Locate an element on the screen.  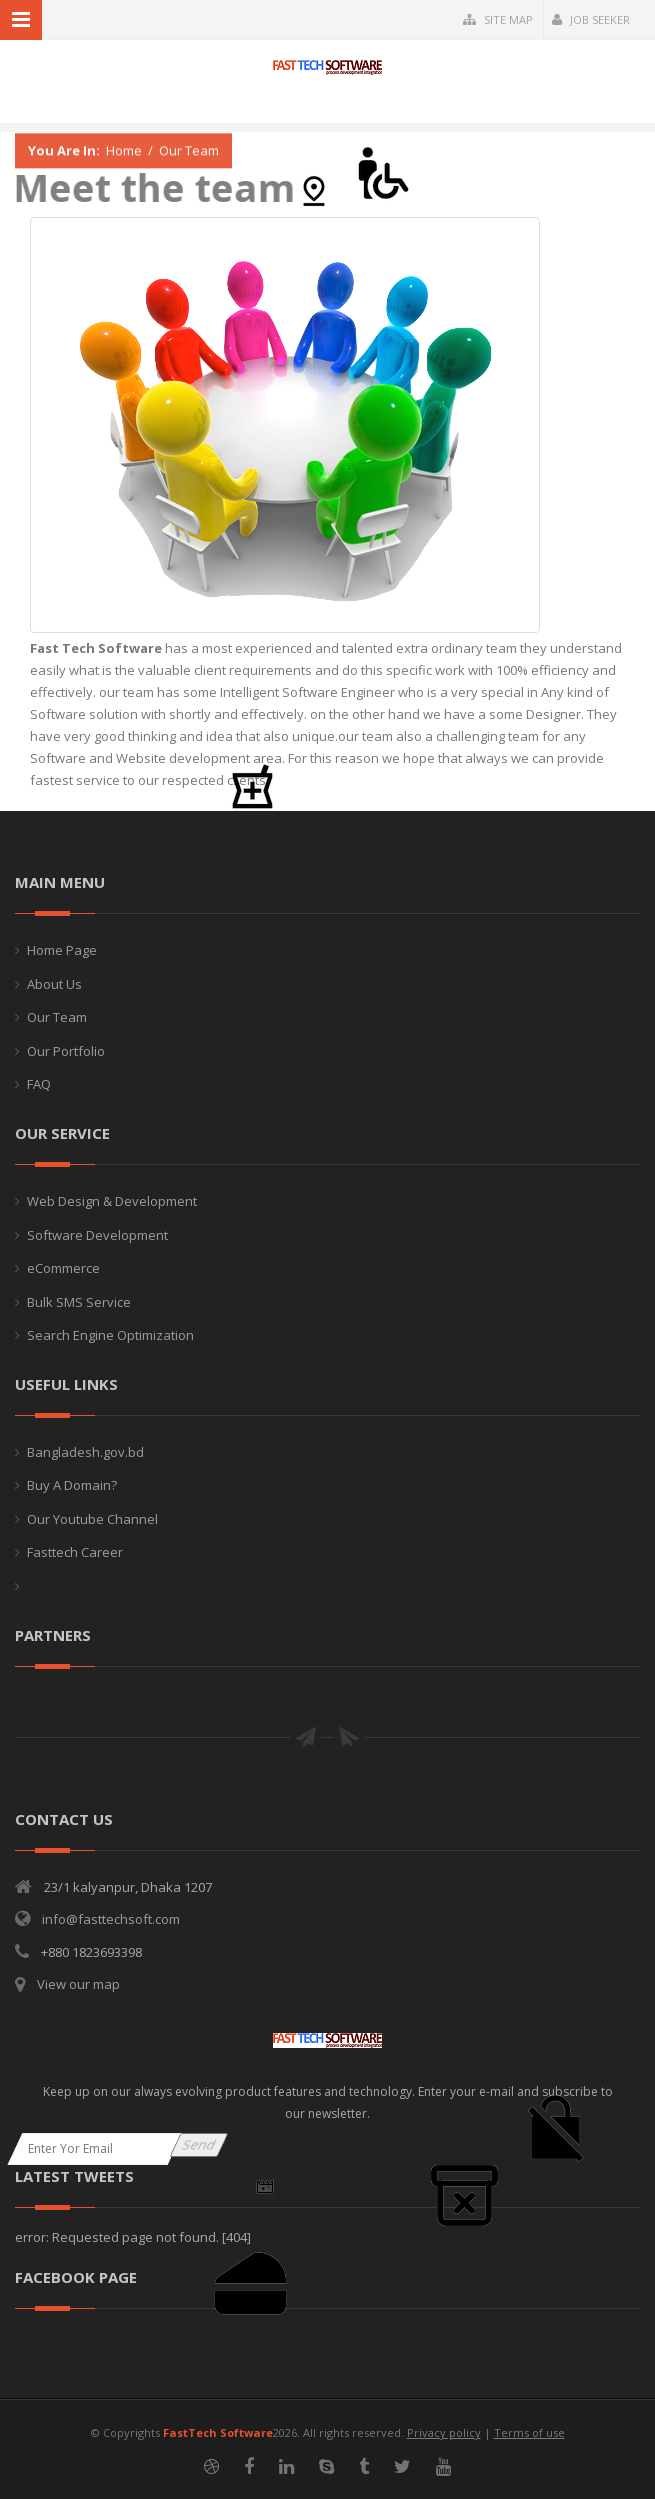
find nearby pharmacies is located at coordinates (252, 788).